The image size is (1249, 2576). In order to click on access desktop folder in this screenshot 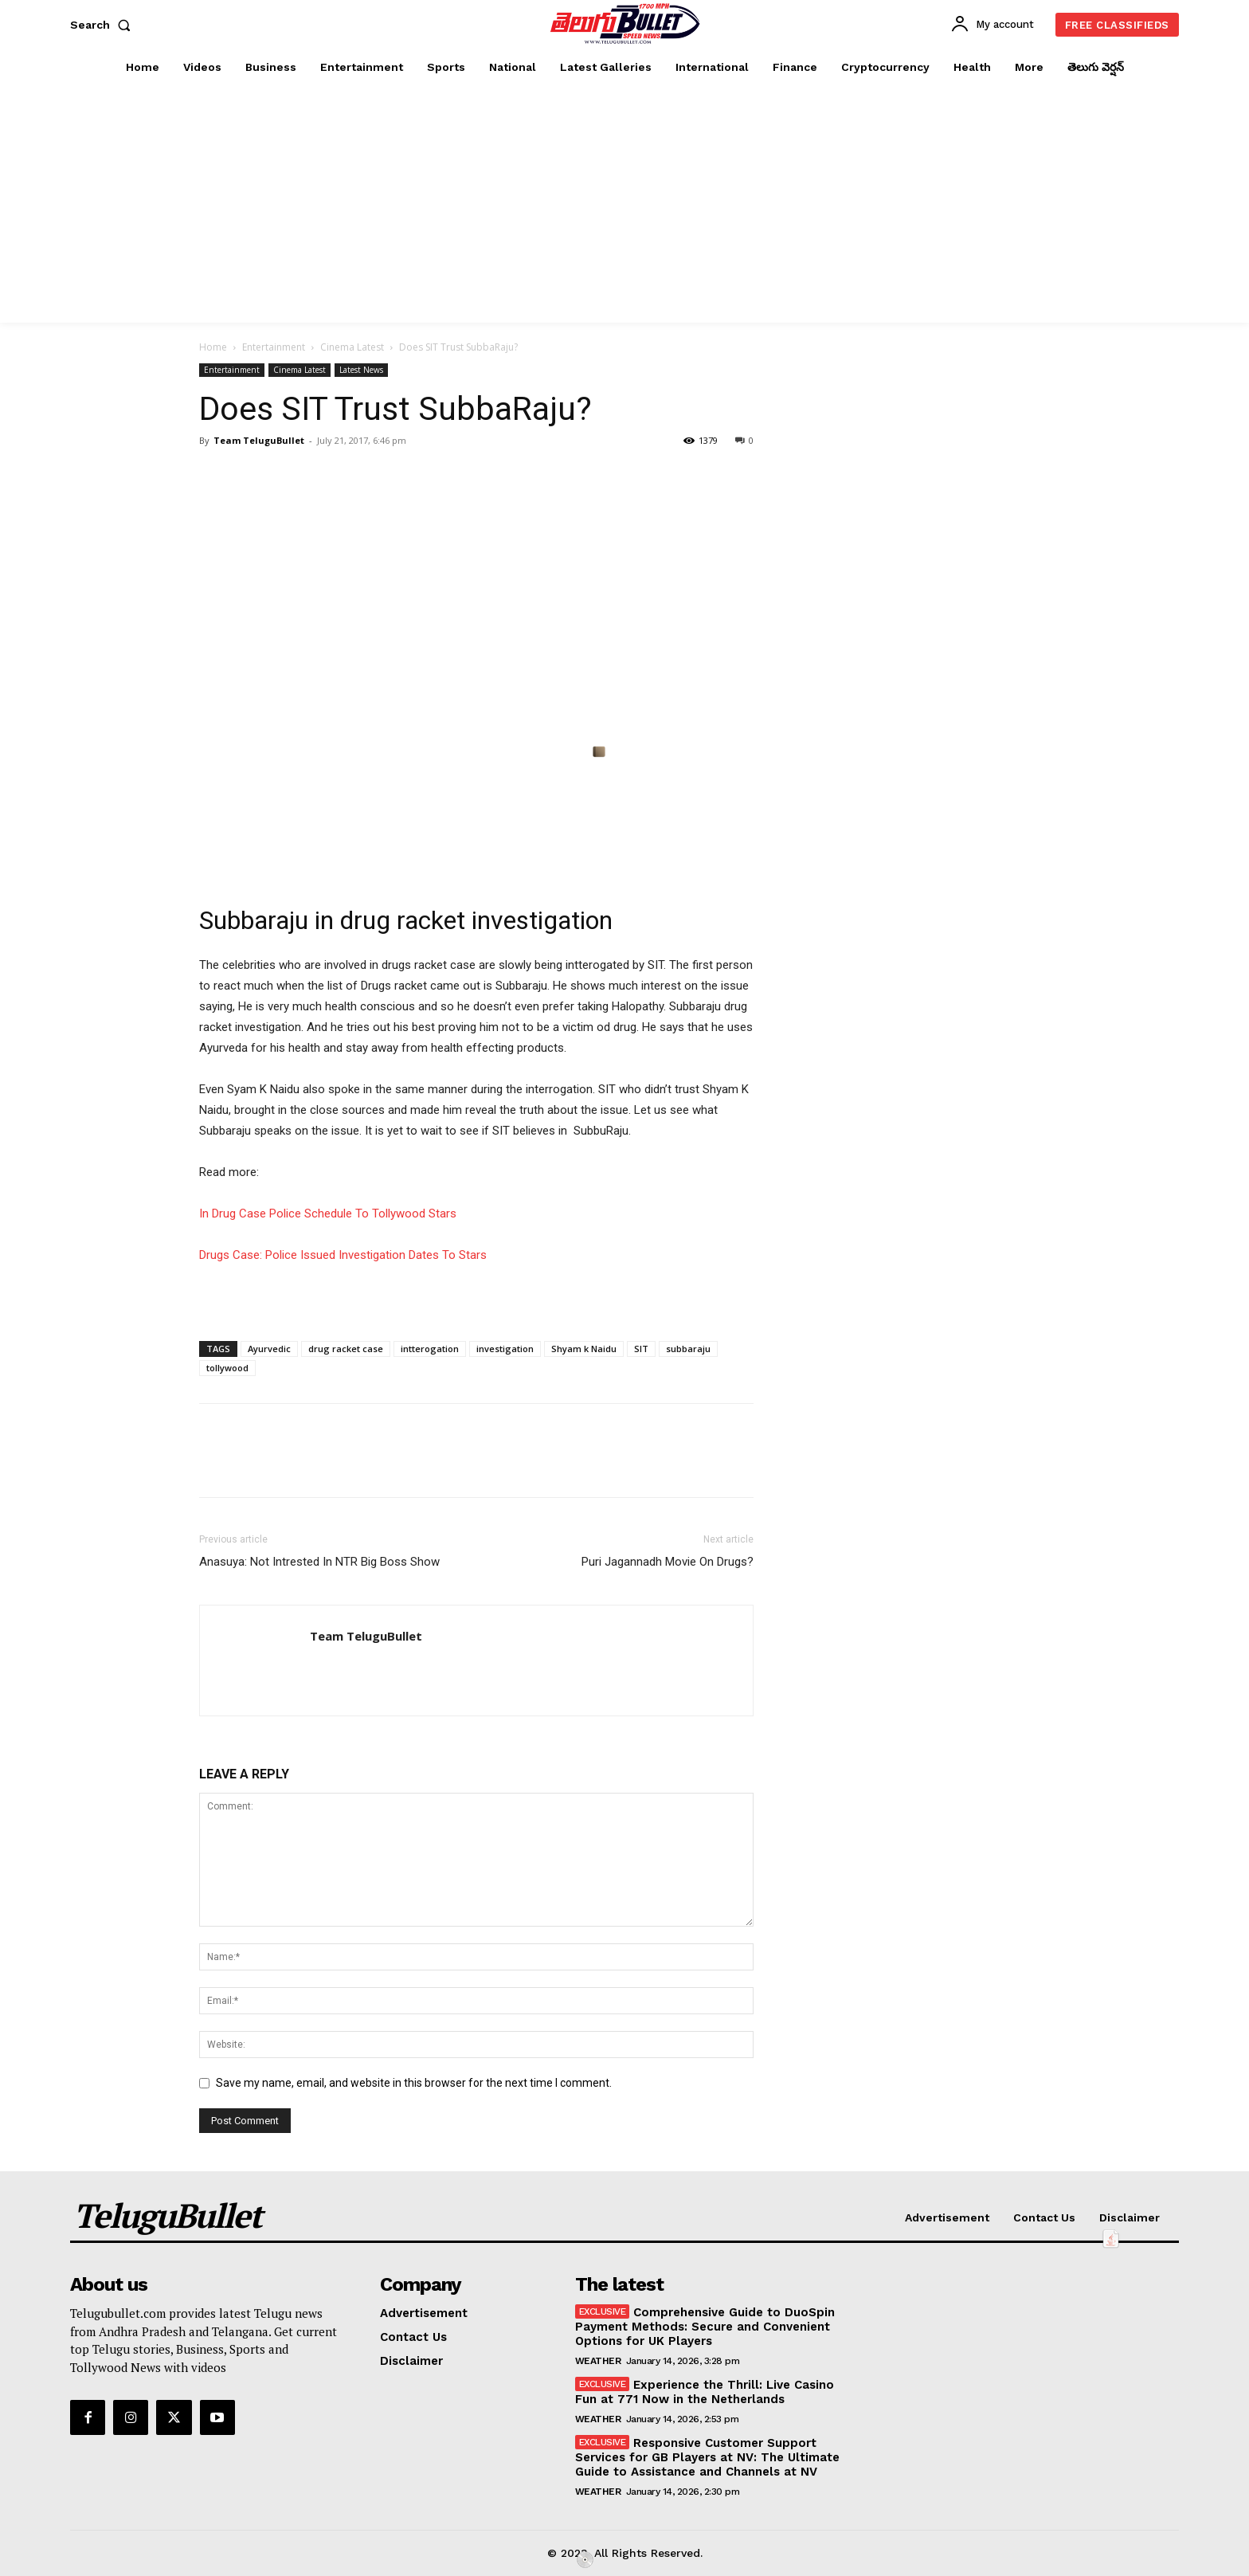, I will do `click(599, 751)`.